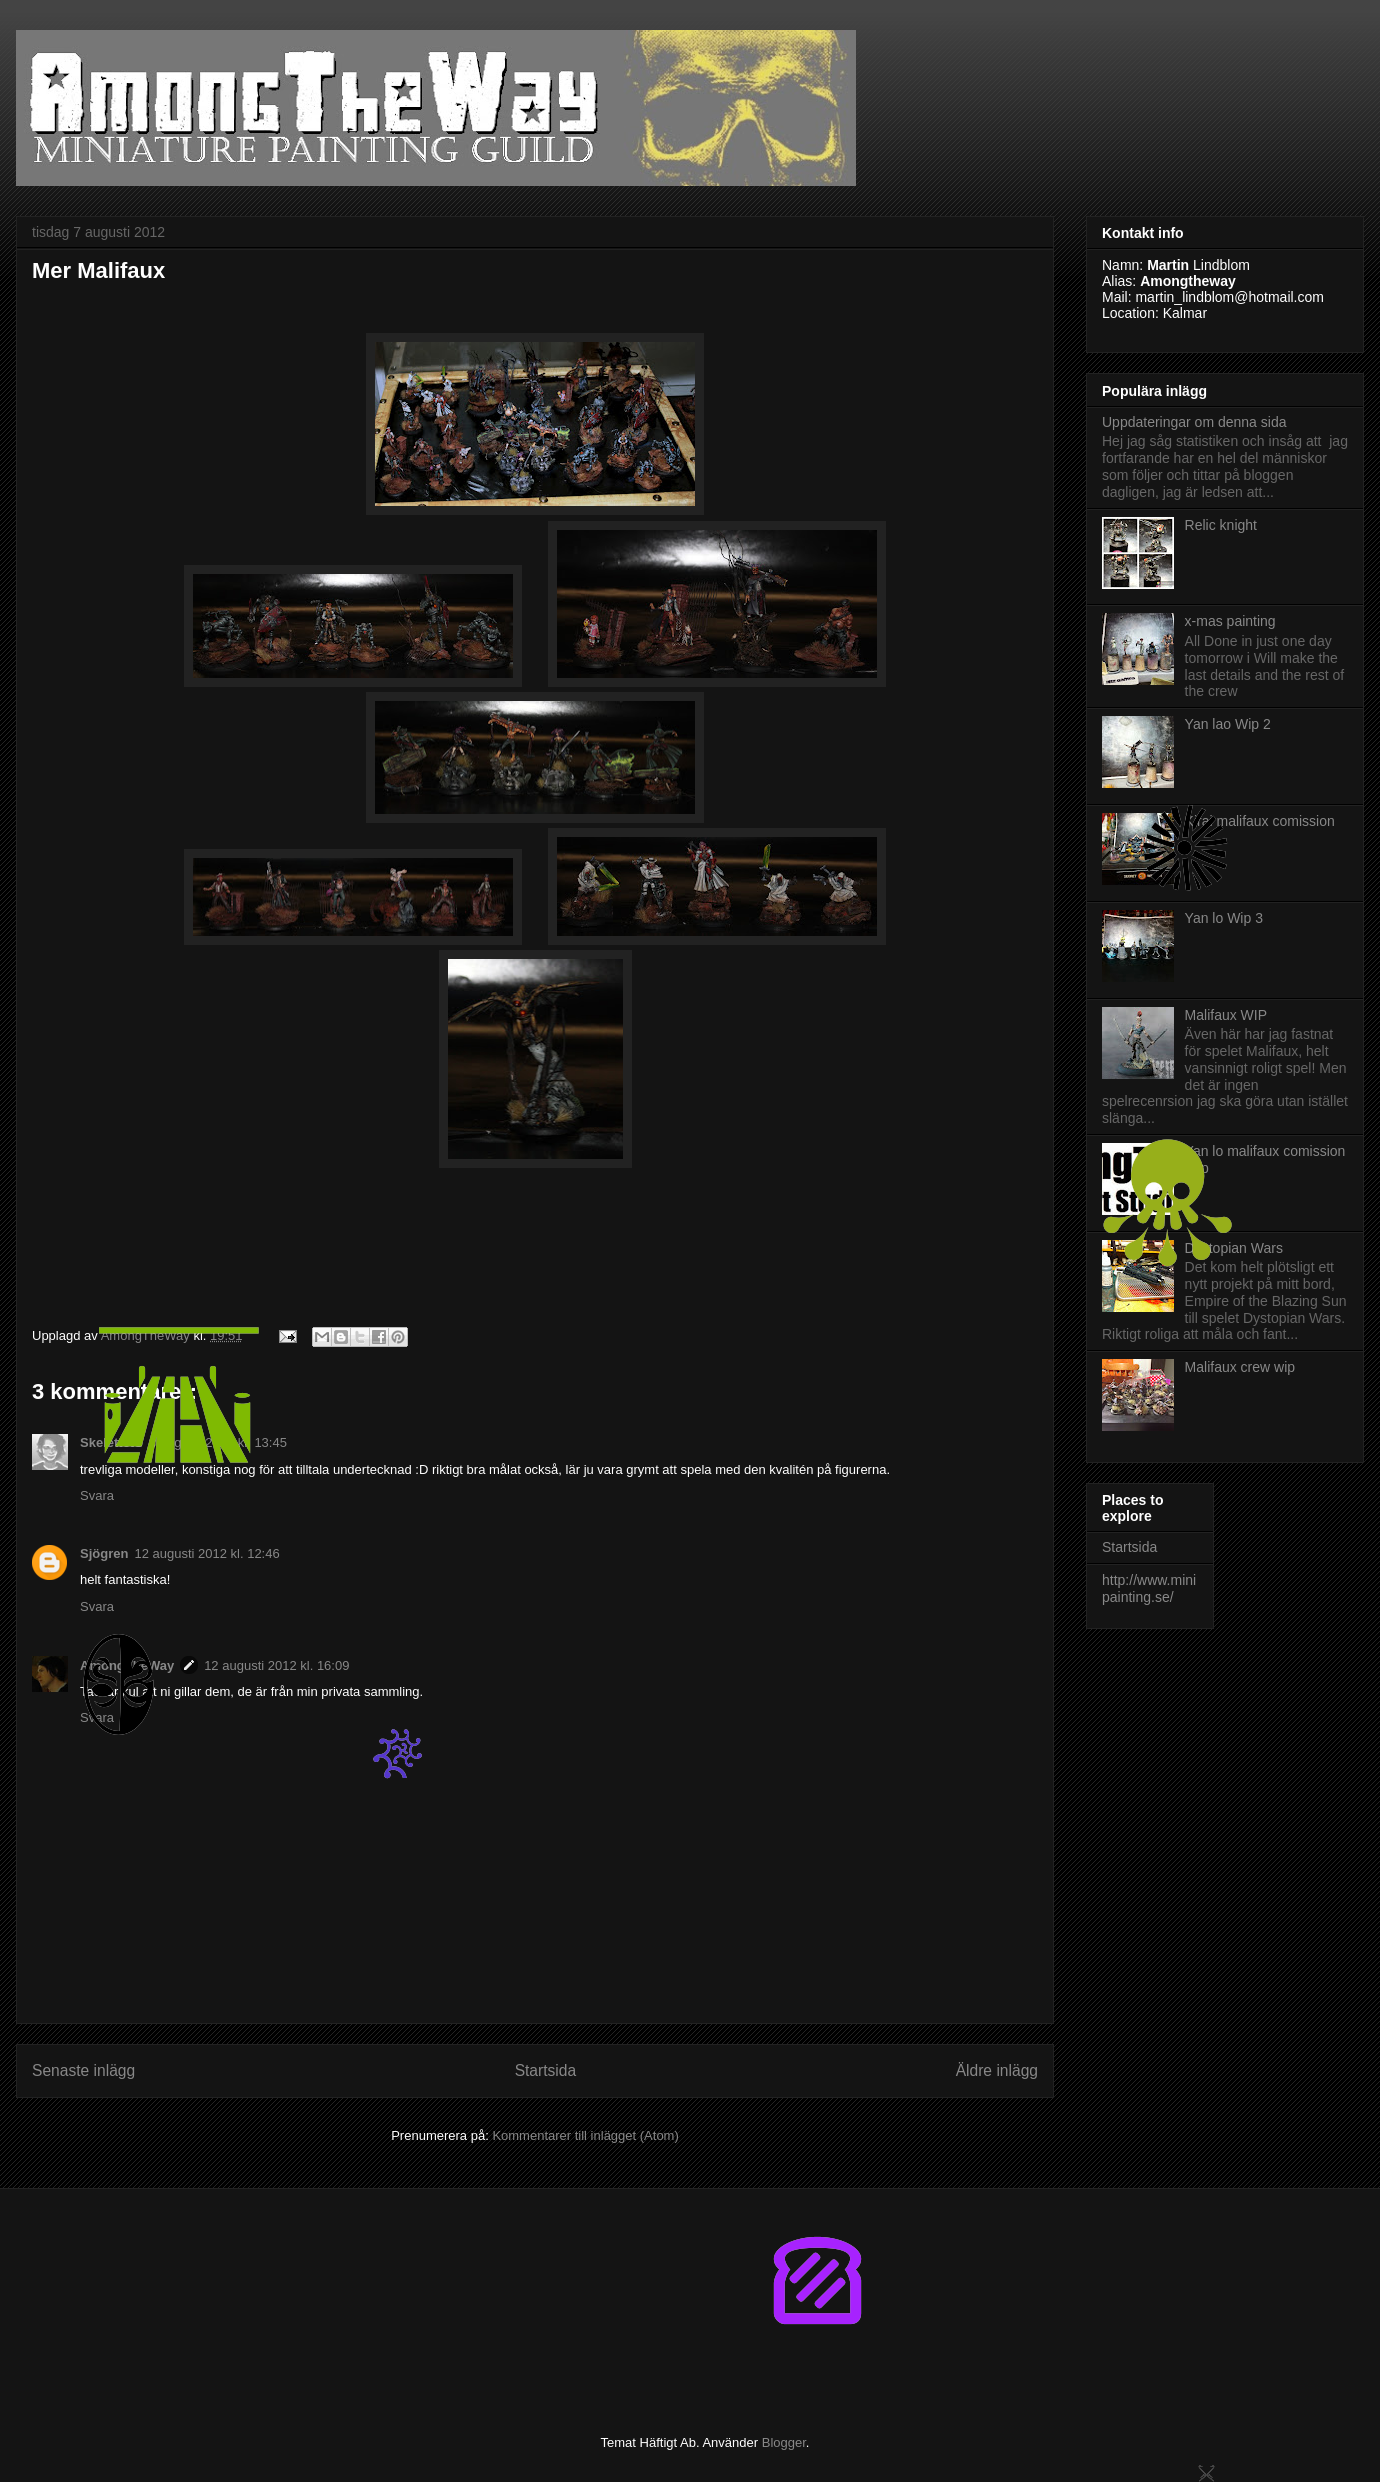 The width and height of the screenshot is (1380, 2482). Describe the element at coordinates (177, 1384) in the screenshot. I see `wooden pier or dock structure` at that location.